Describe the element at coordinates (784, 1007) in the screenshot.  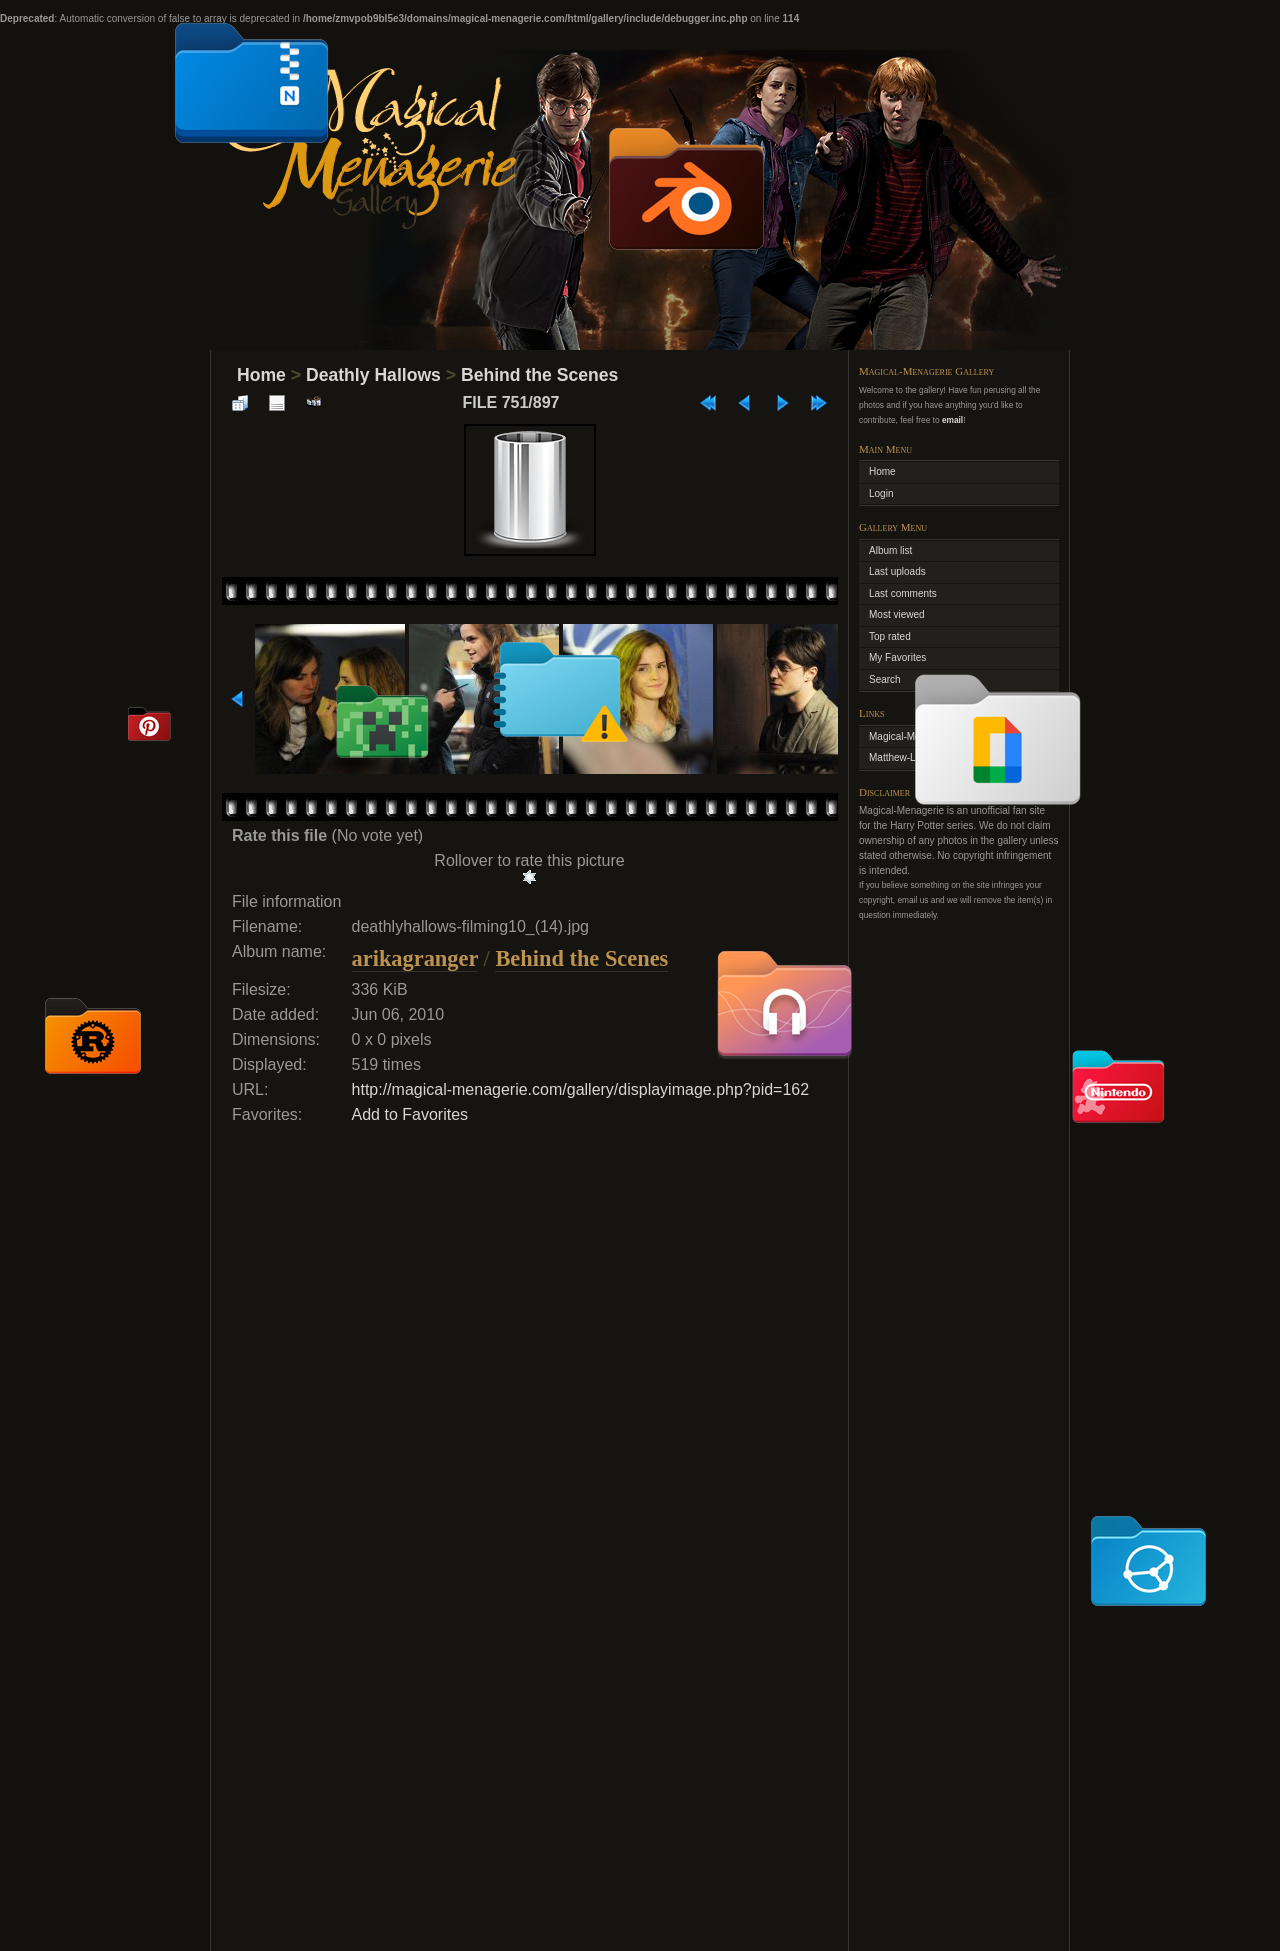
I see `open audacity project files folder` at that location.